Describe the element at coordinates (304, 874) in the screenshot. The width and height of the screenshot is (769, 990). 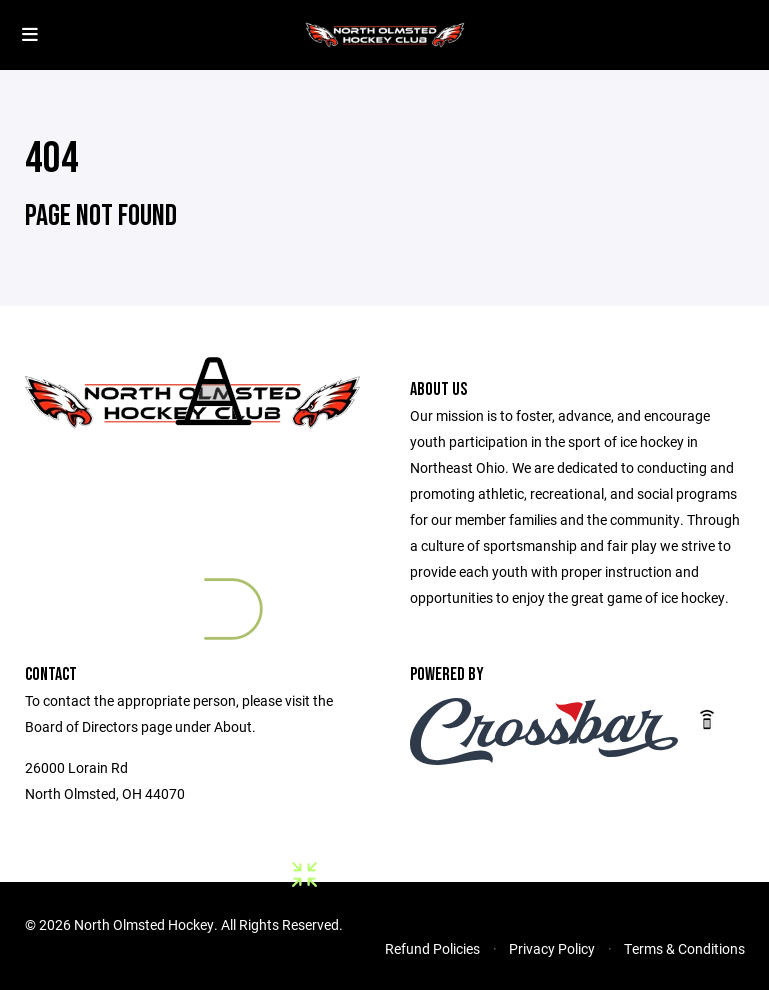
I see `exit fullscreen mode` at that location.